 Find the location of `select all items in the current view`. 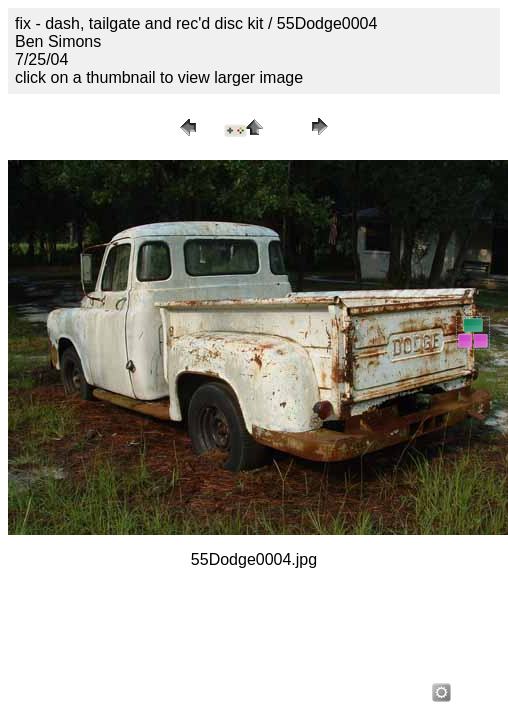

select all items in the current view is located at coordinates (473, 333).